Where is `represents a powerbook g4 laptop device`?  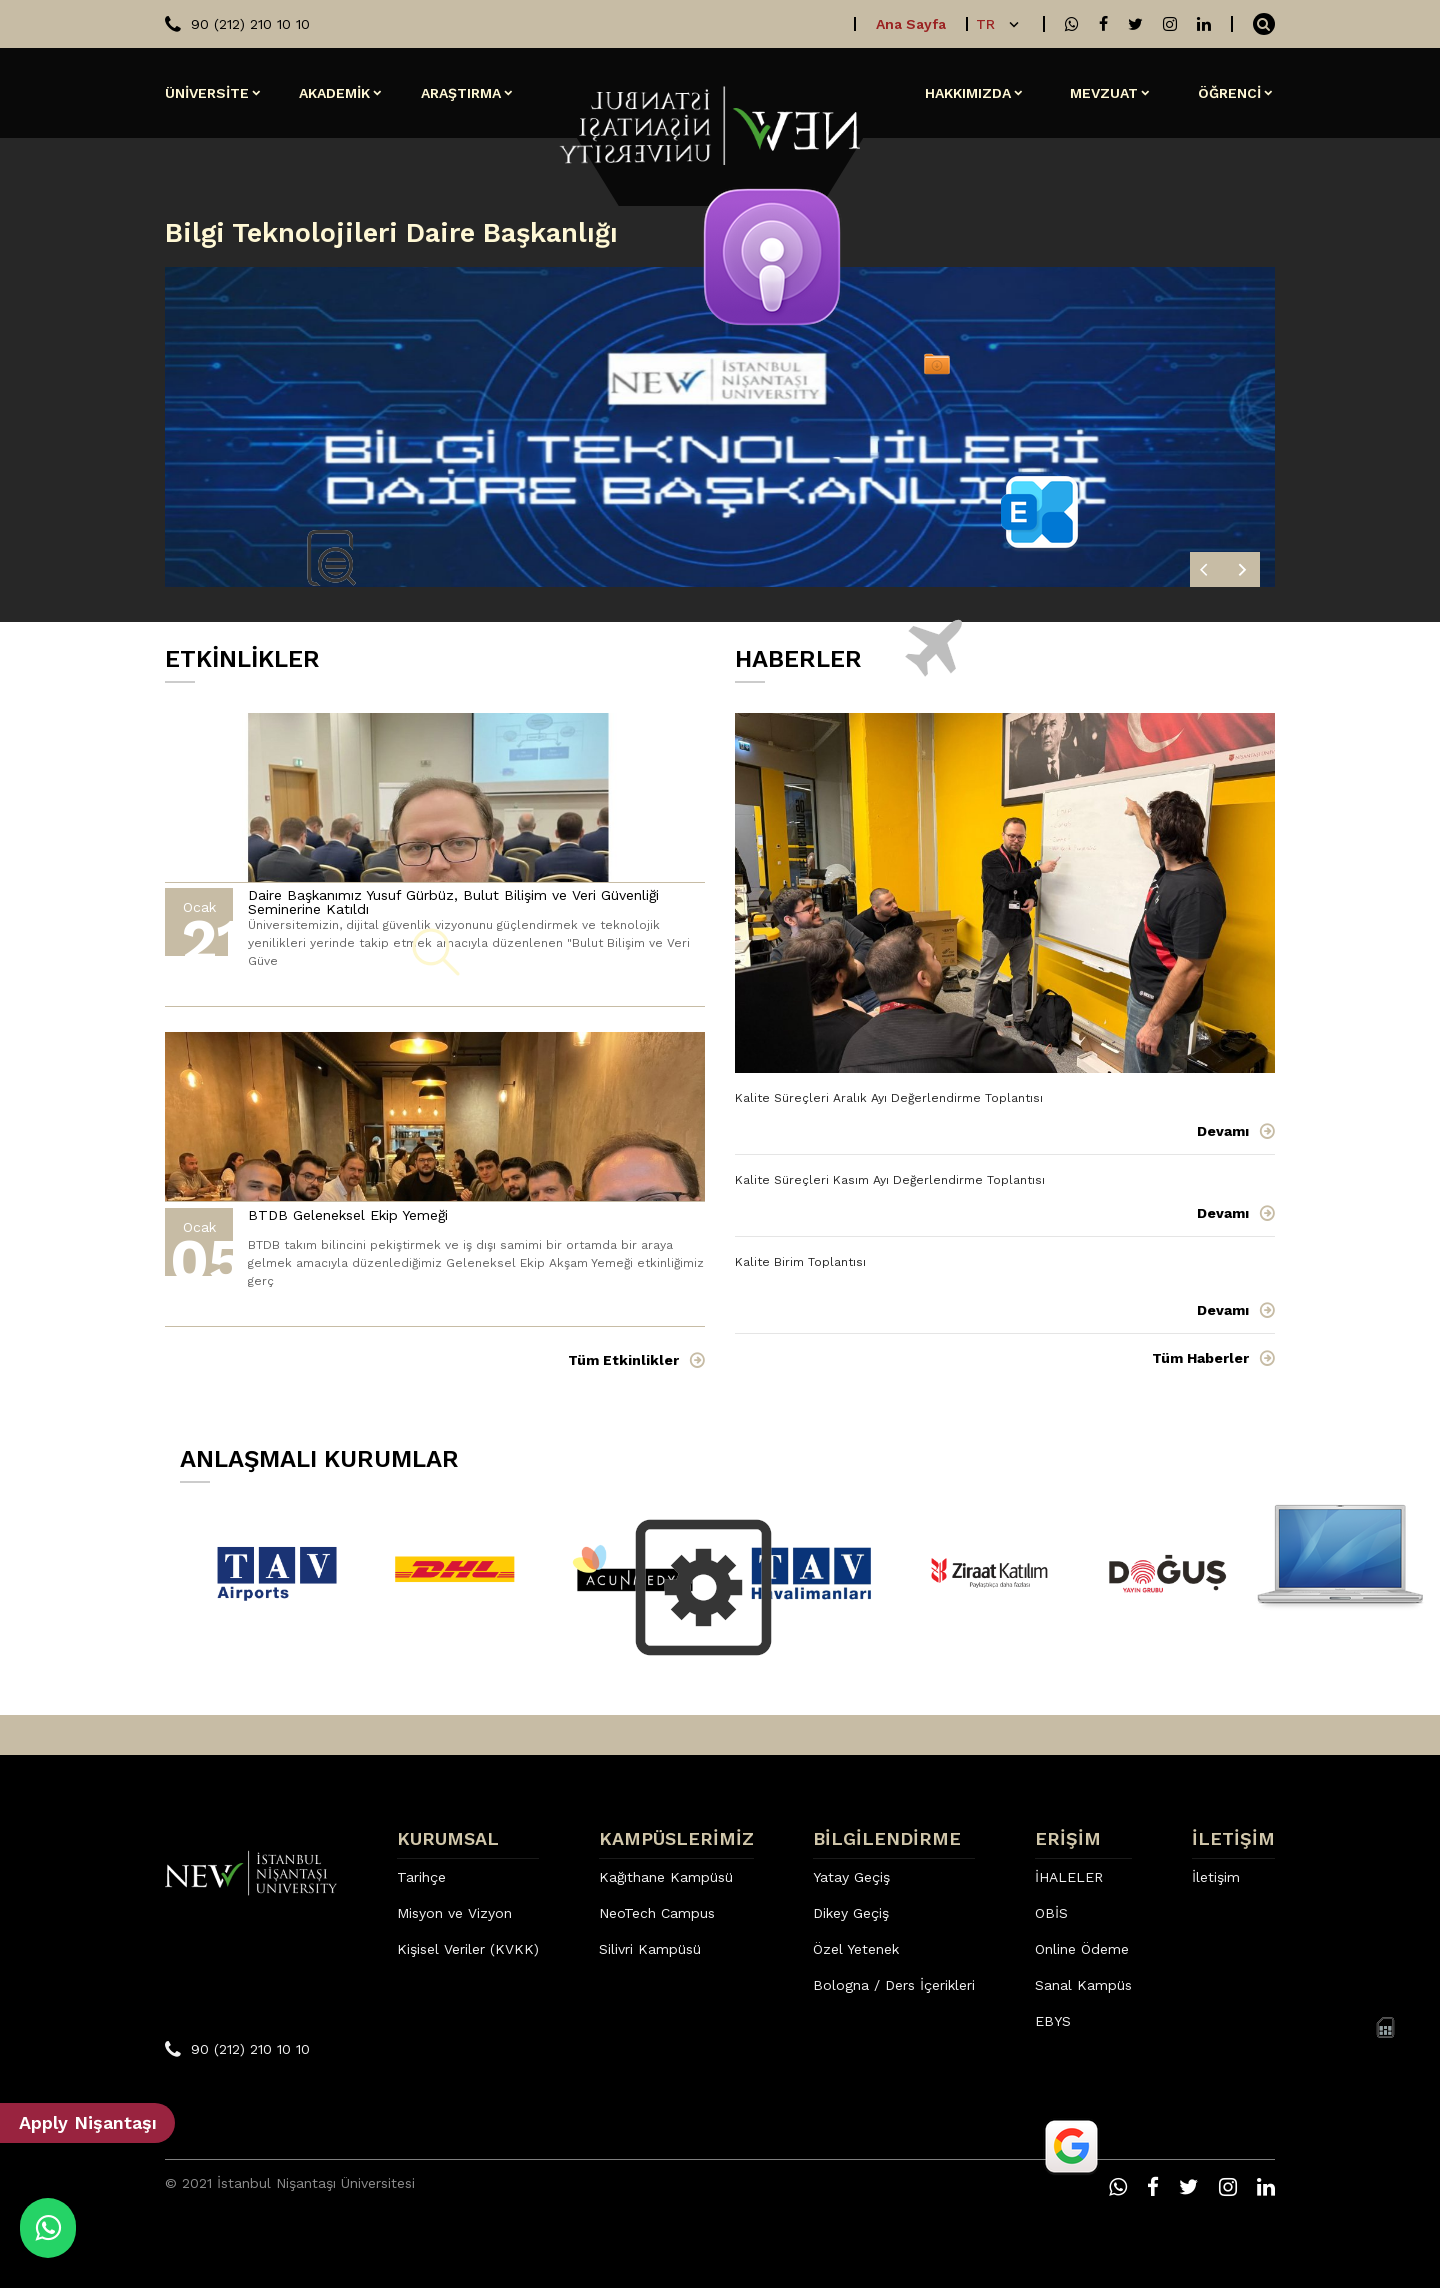
represents a powerbook g4 laptop device is located at coordinates (1340, 1548).